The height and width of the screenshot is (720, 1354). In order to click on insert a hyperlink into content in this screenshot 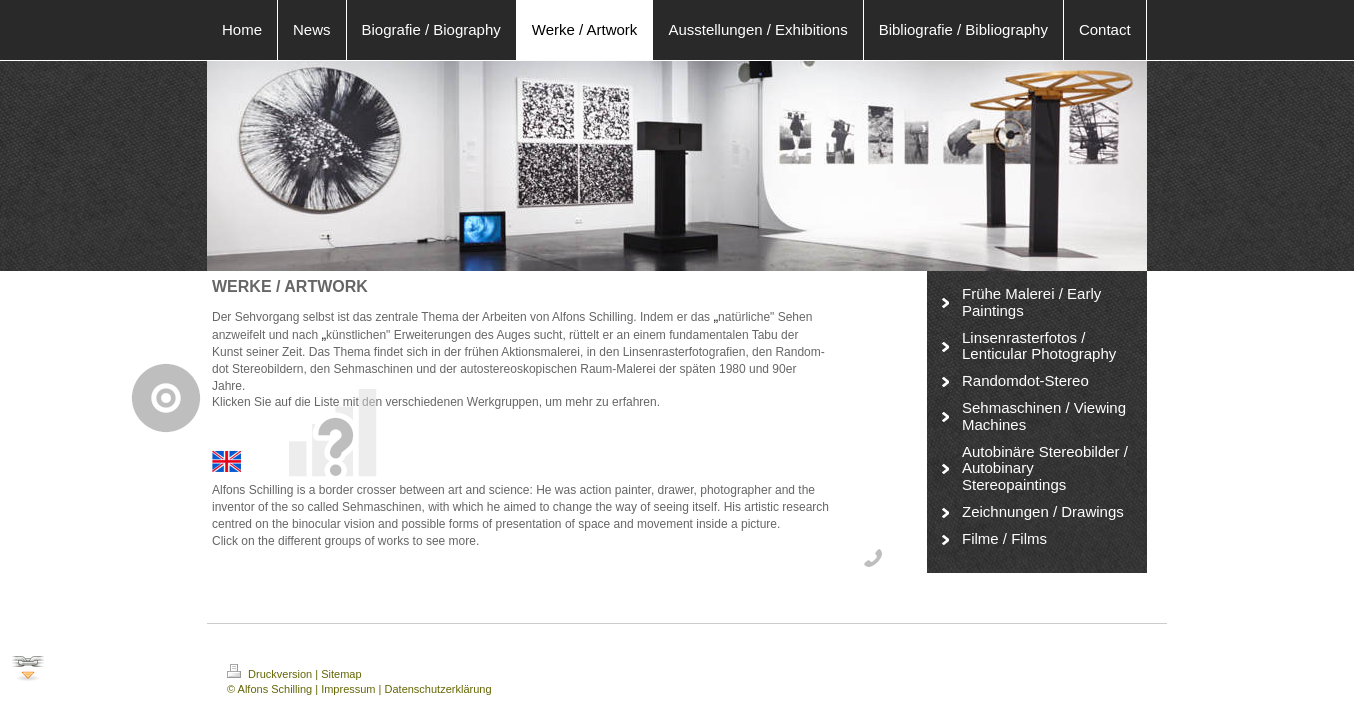, I will do `click(28, 664)`.